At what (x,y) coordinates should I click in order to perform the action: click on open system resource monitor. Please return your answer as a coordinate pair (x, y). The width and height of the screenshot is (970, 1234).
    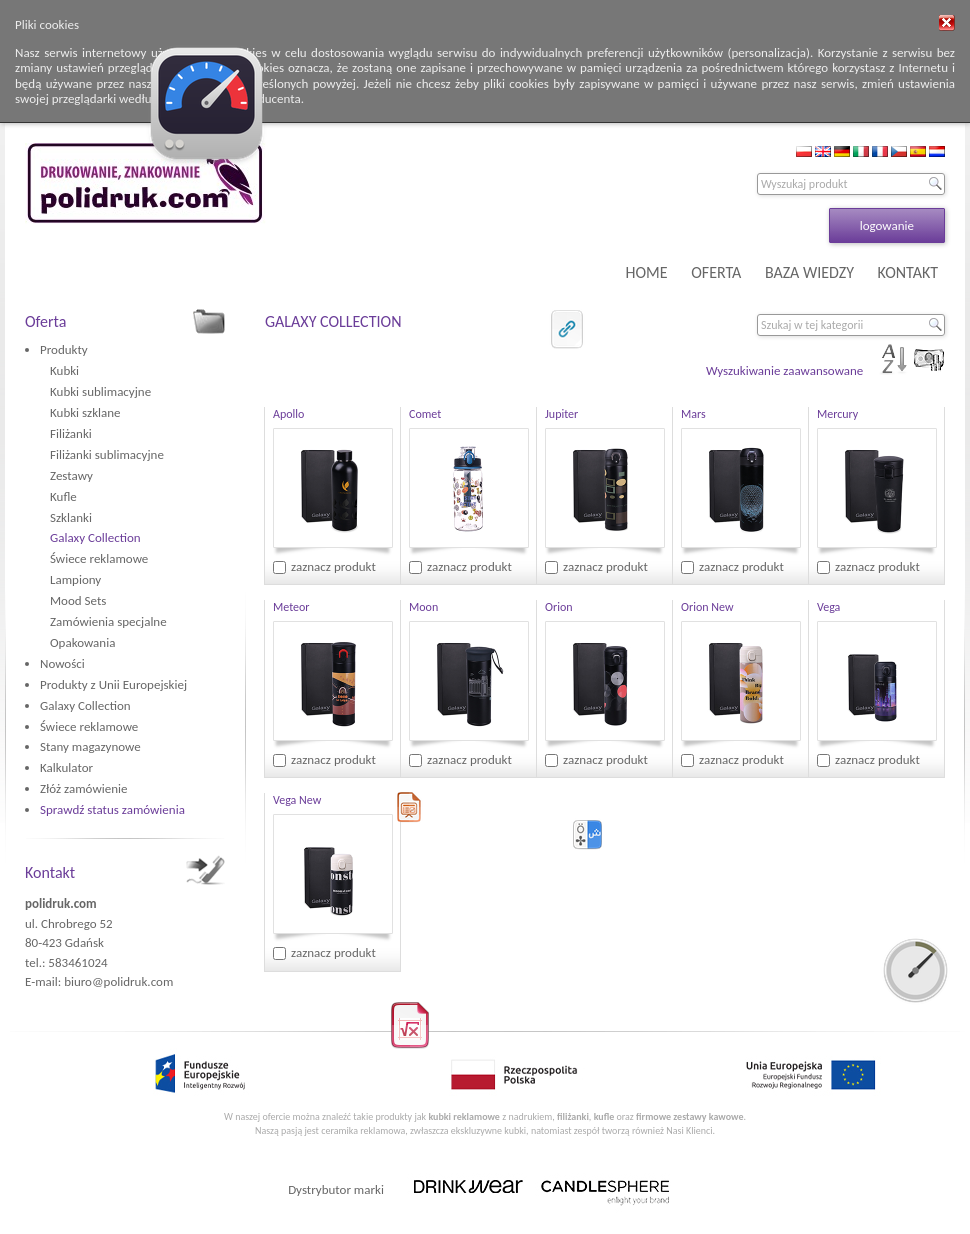
    Looking at the image, I should click on (206, 103).